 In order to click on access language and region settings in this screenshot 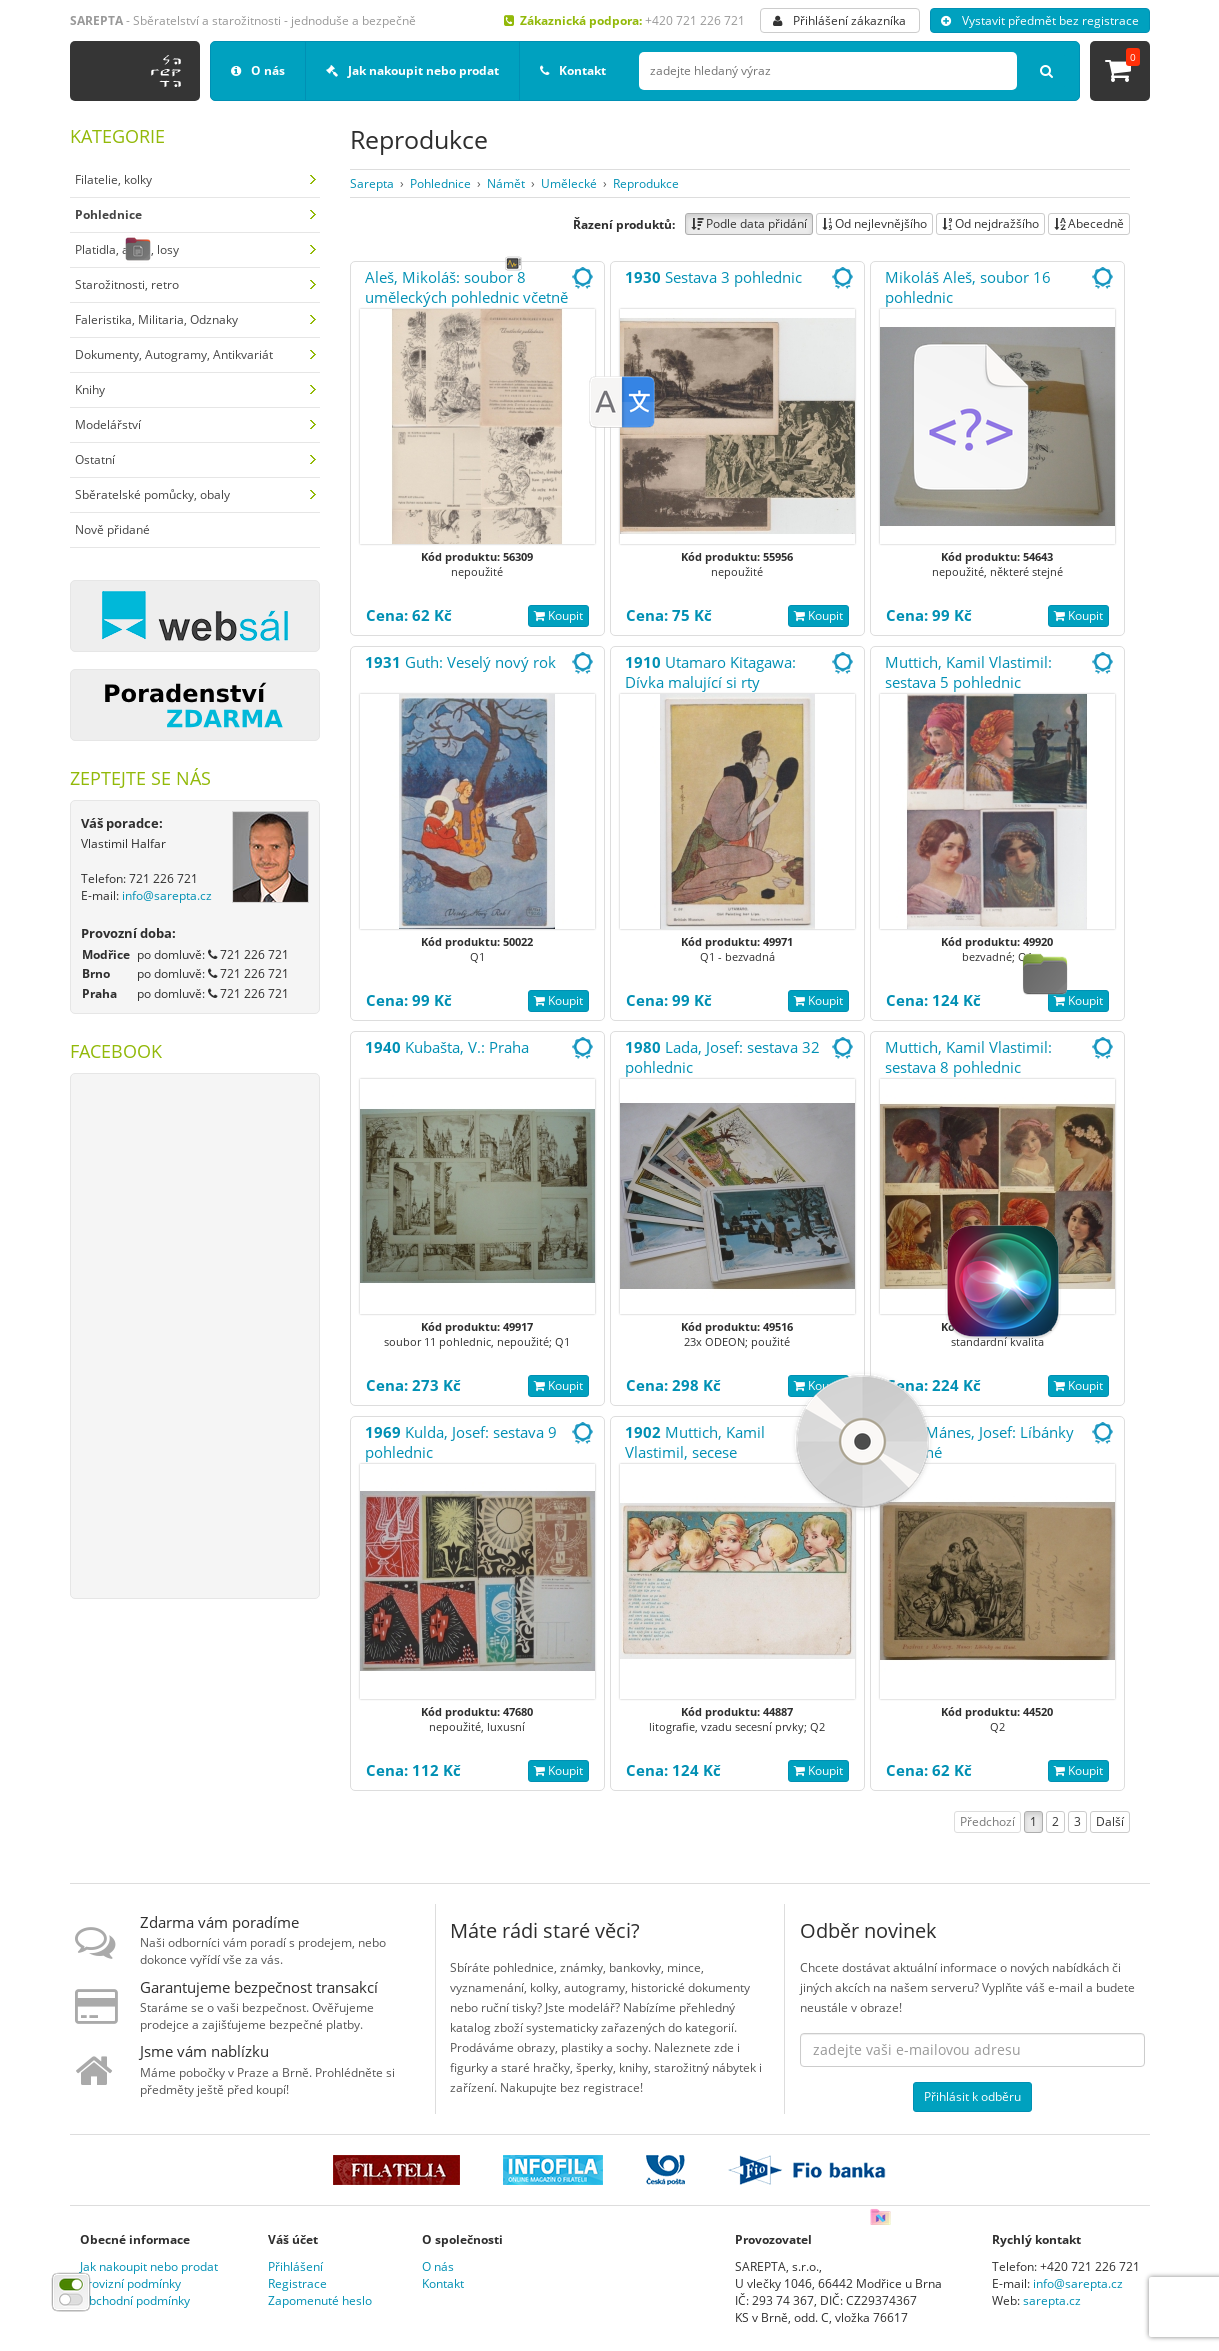, I will do `click(622, 402)`.